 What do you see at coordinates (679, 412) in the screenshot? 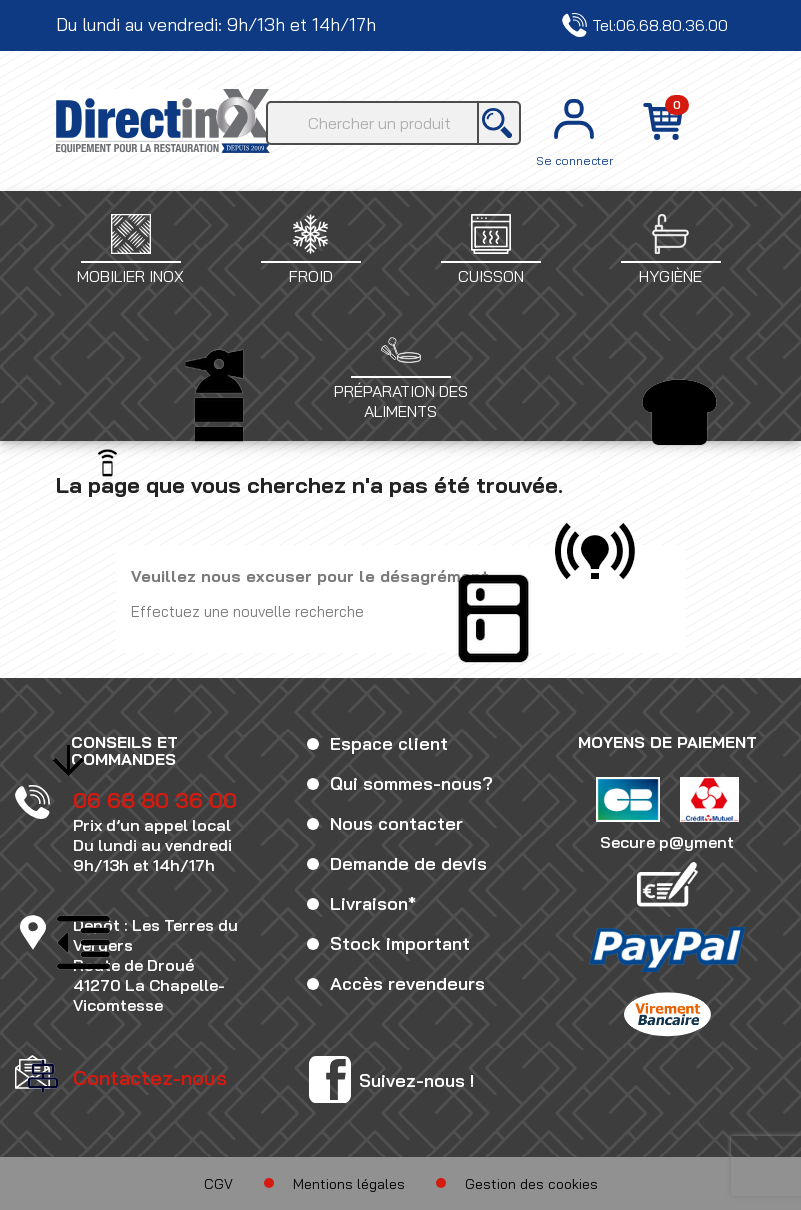
I see `access bakery or bread-related content` at bounding box center [679, 412].